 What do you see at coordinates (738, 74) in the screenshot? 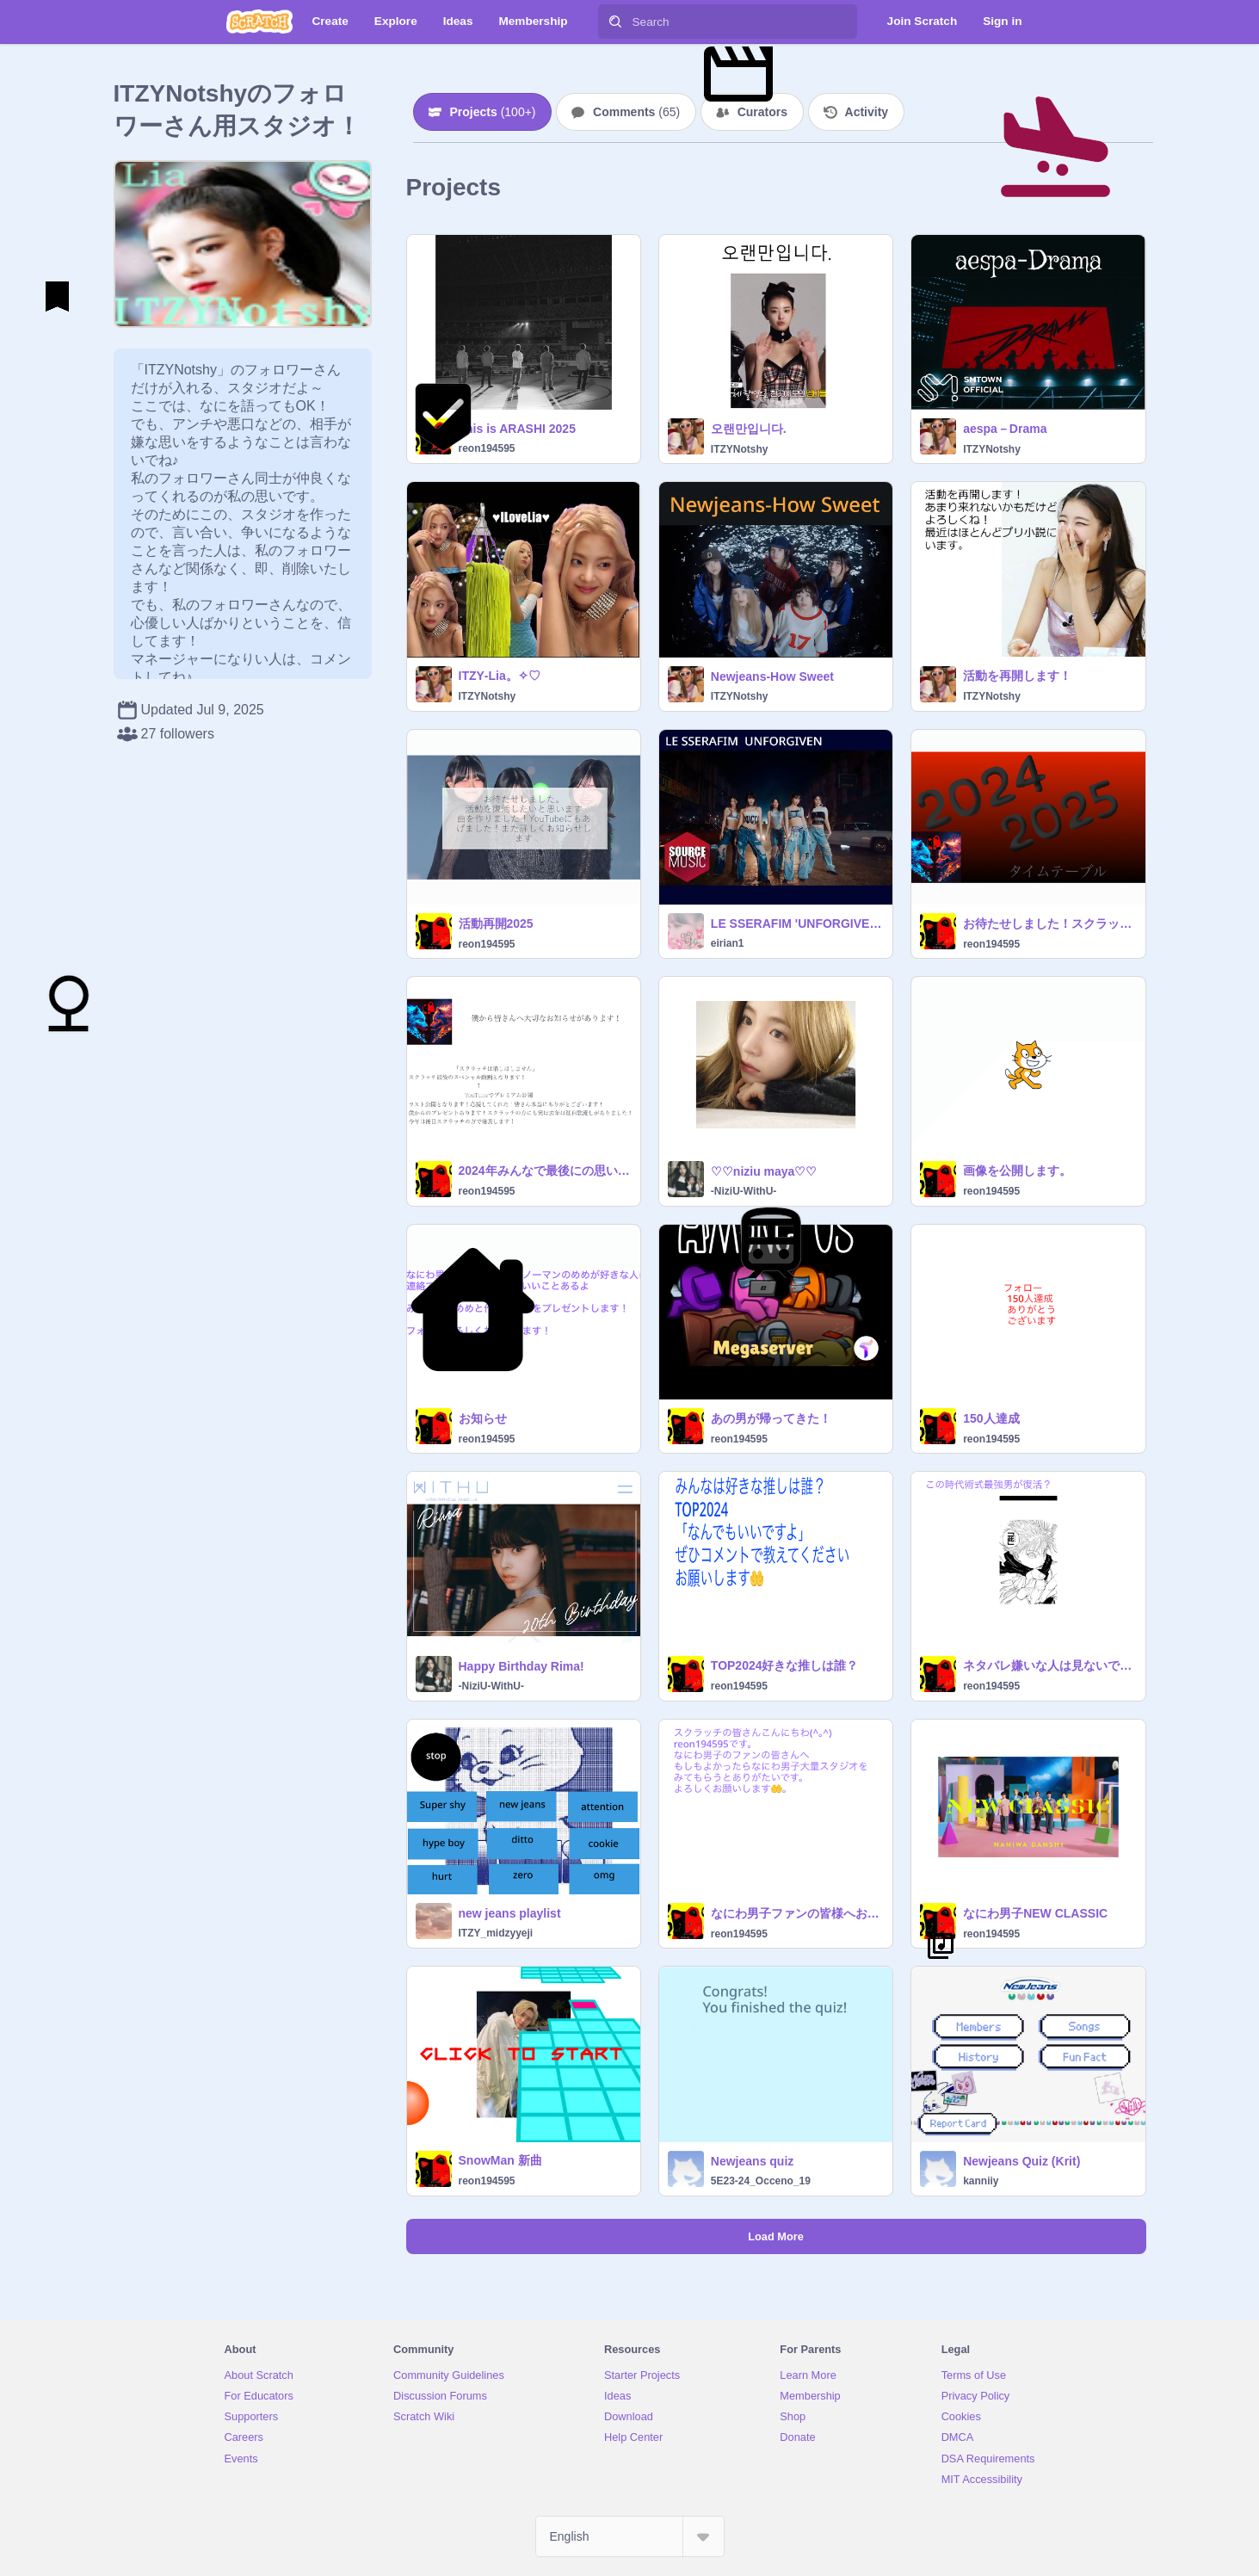
I see `access video or movie content` at bounding box center [738, 74].